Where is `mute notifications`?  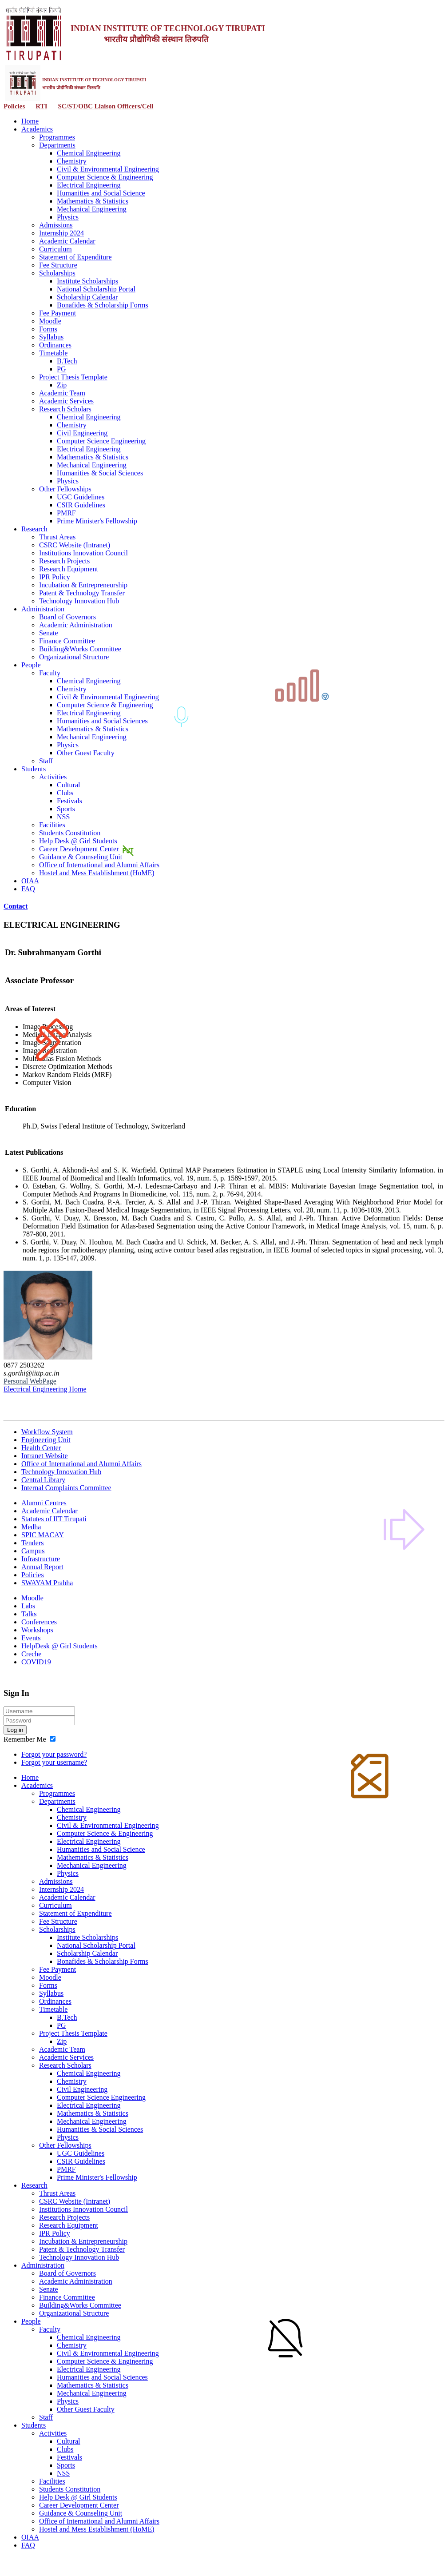
mute notifications is located at coordinates (285, 2338).